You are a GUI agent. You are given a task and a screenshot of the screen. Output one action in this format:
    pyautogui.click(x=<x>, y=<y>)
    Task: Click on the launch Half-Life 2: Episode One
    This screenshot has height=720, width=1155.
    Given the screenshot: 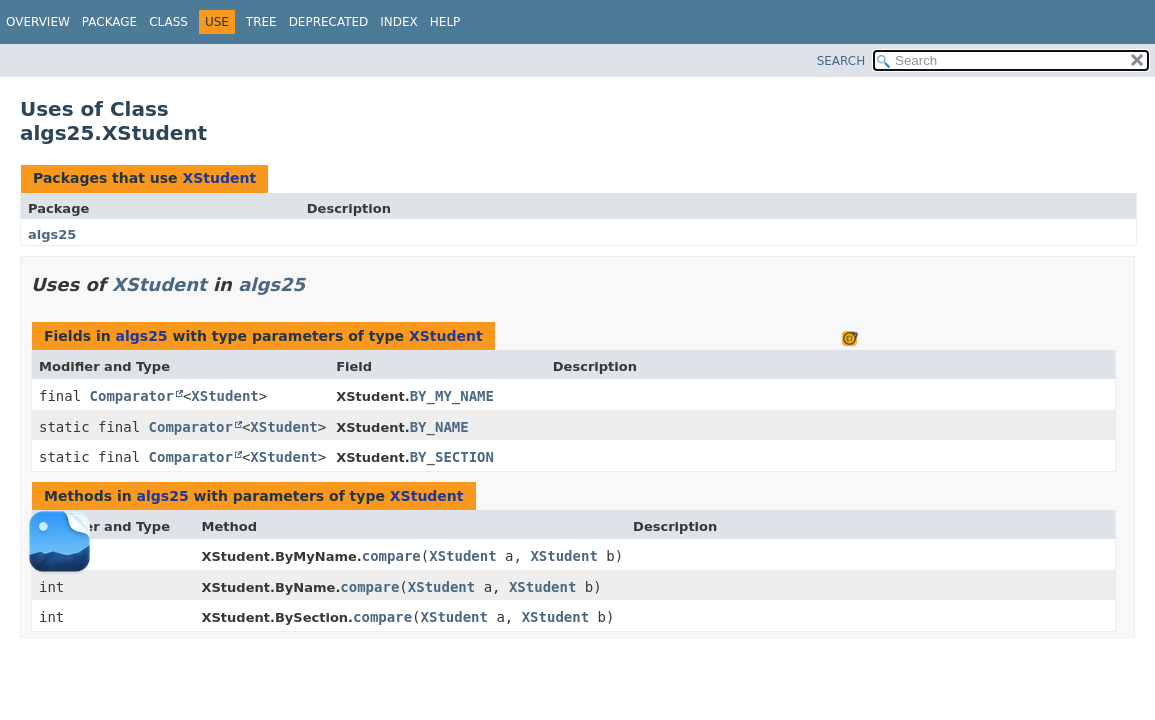 What is the action you would take?
    pyautogui.click(x=849, y=338)
    